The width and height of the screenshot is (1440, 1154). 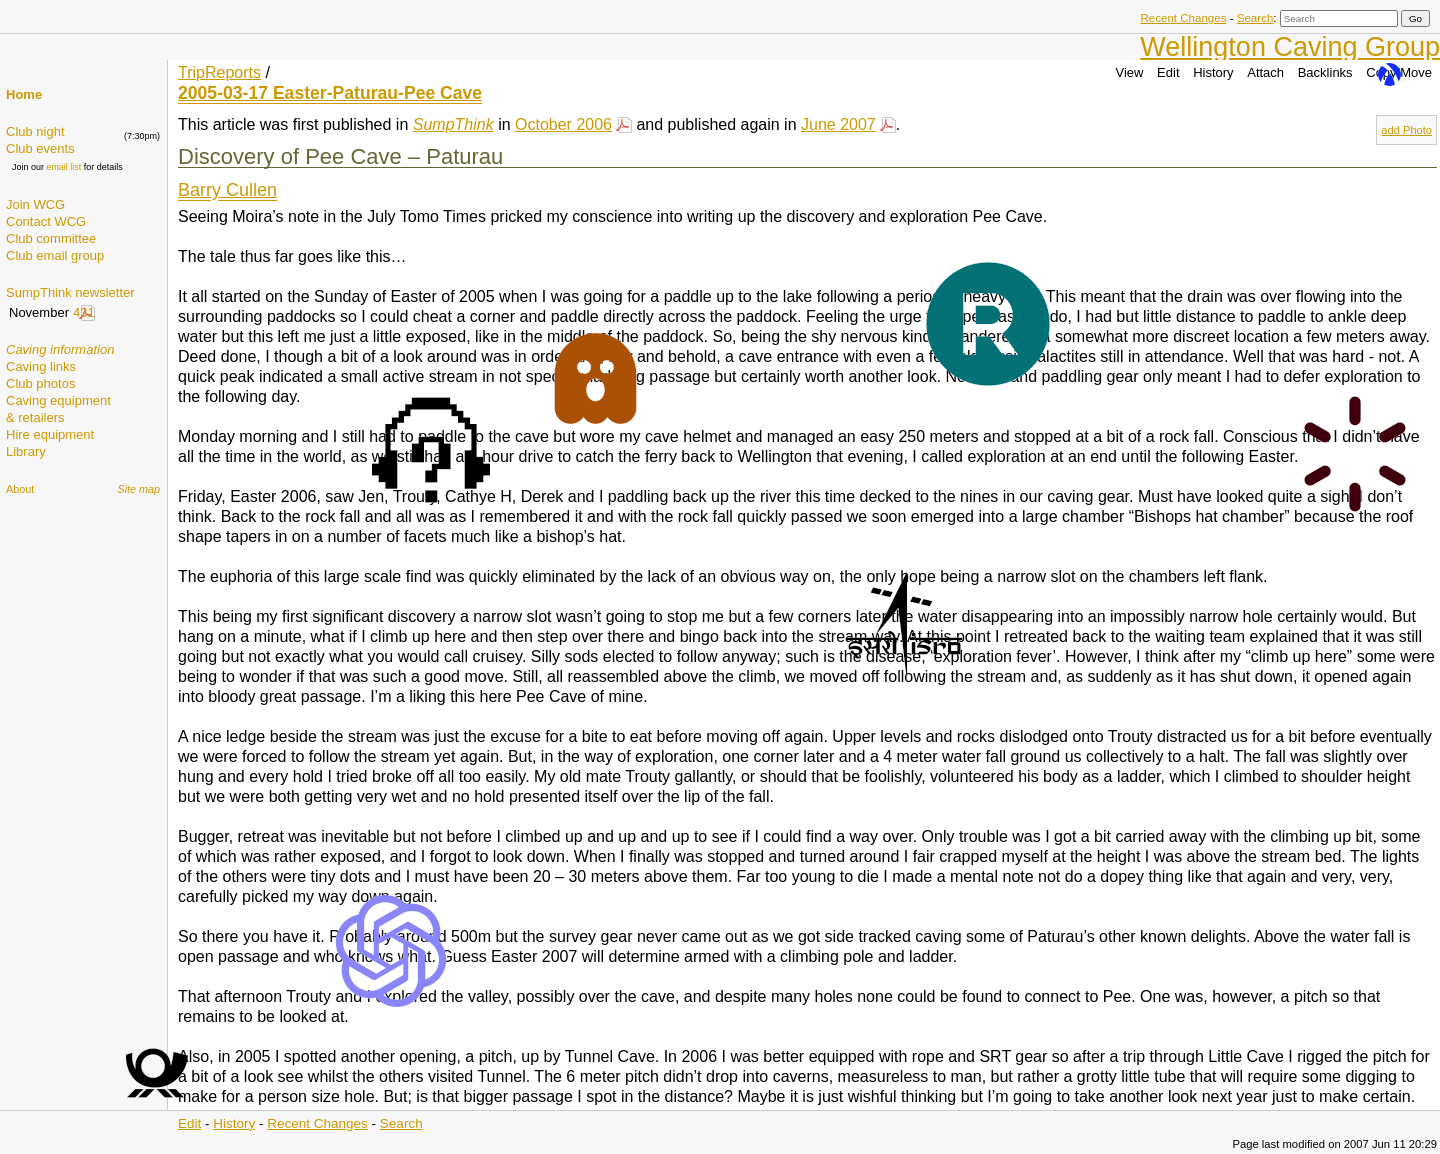 I want to click on racket programming language logo, so click(x=1389, y=74).